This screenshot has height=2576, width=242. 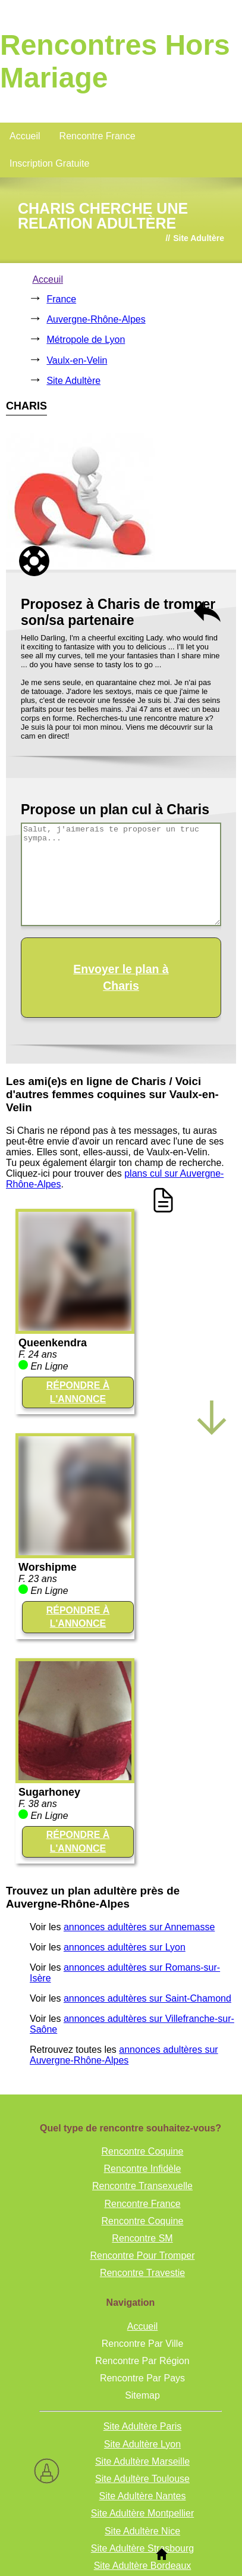 I want to click on reply to a message, so click(x=207, y=611).